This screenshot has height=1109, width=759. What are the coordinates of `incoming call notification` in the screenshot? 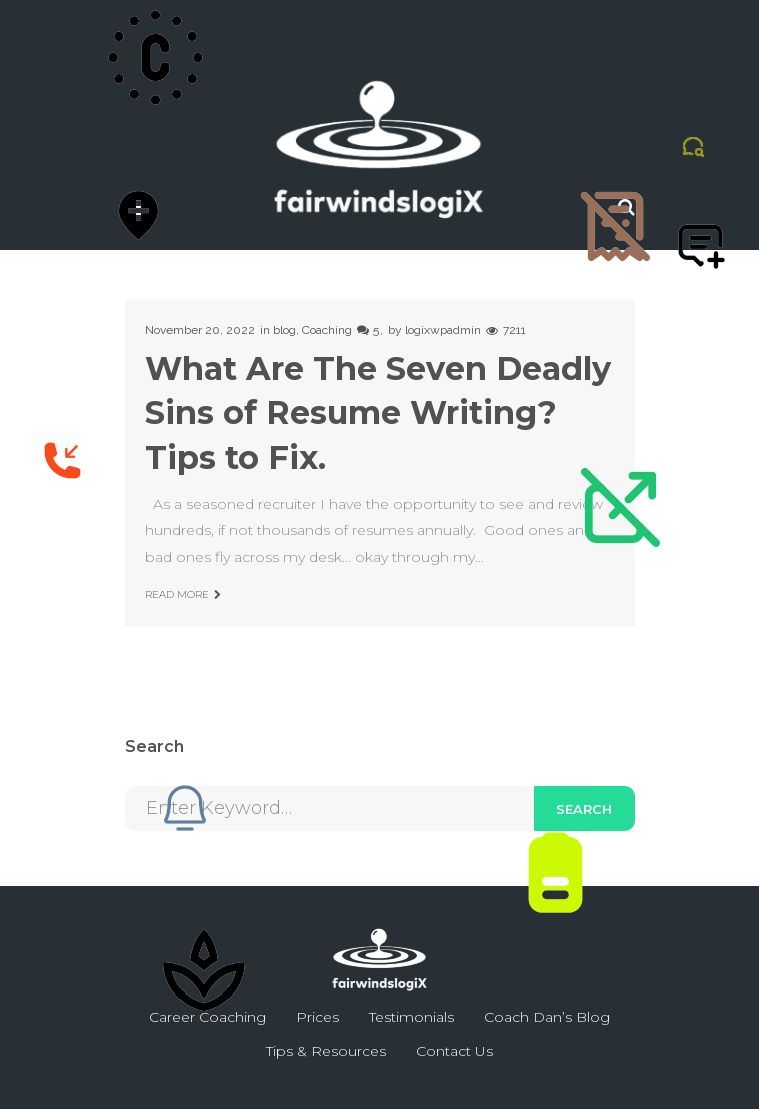 It's located at (62, 460).